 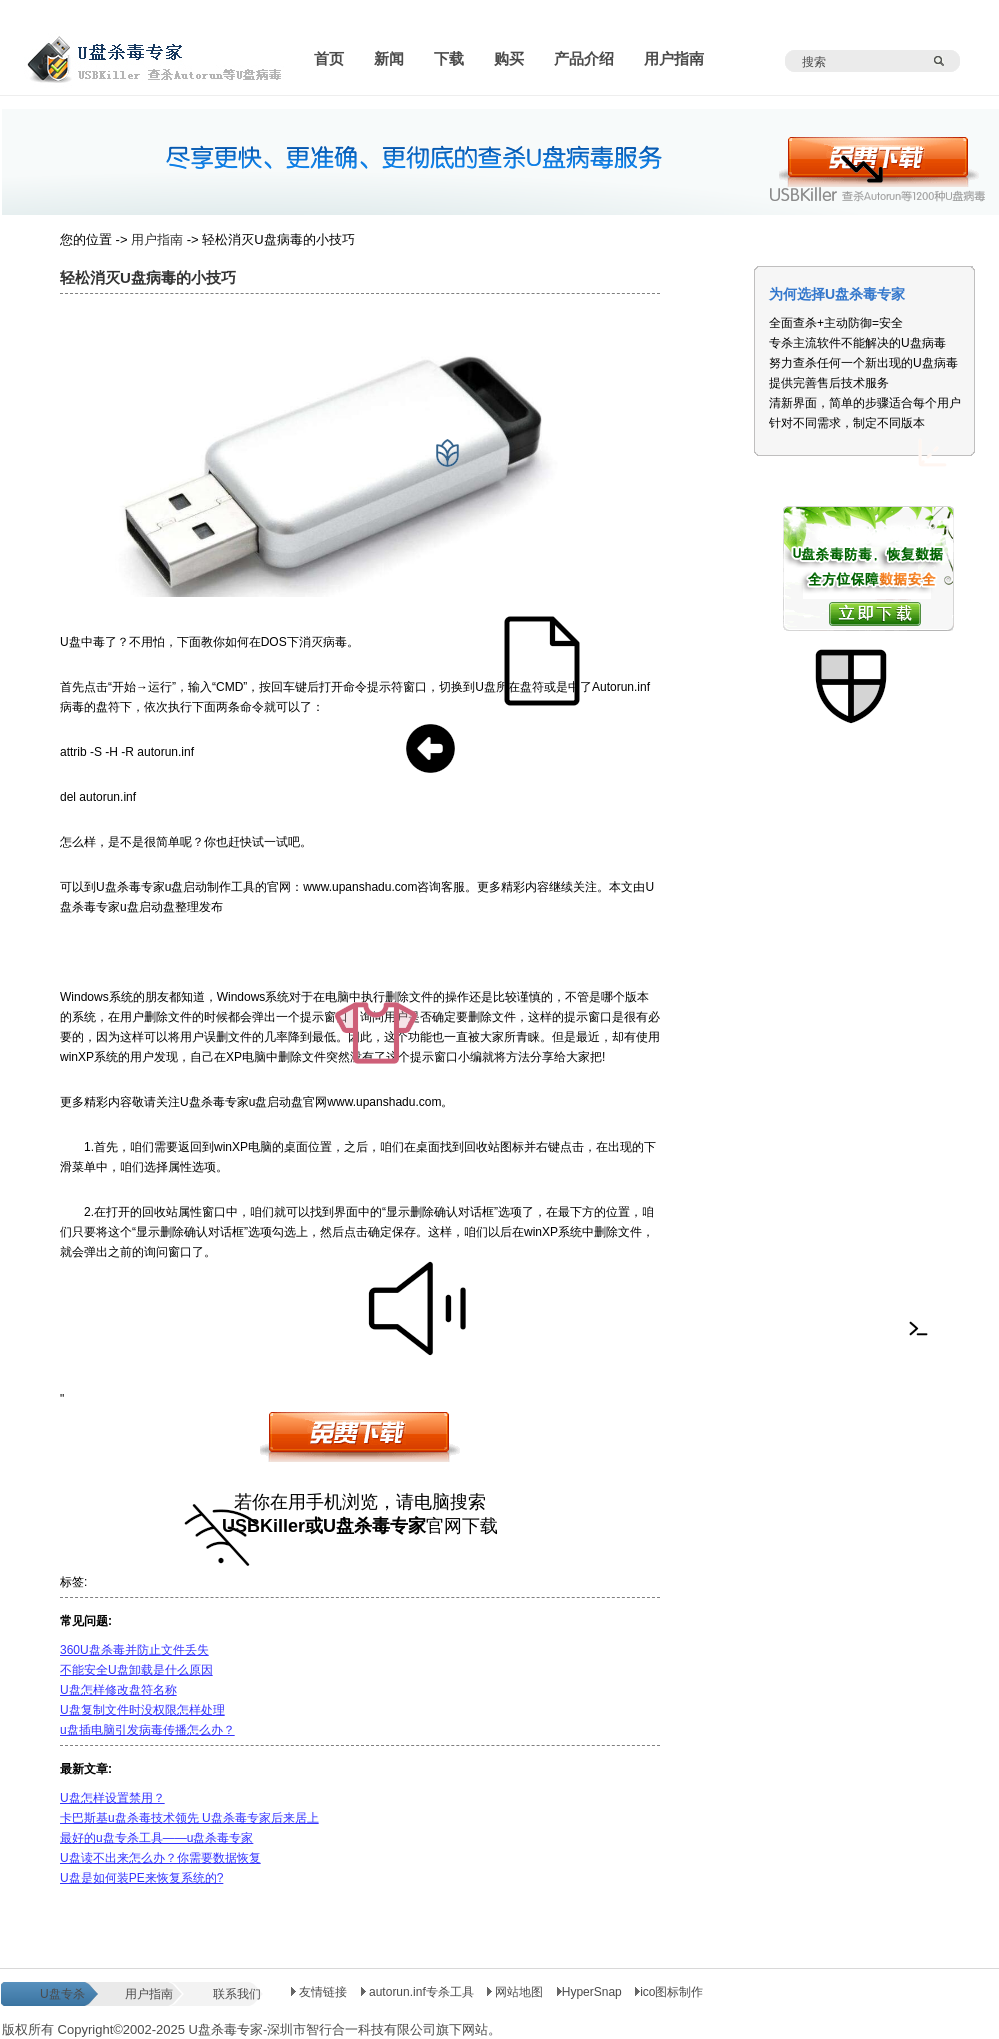 What do you see at coordinates (376, 1033) in the screenshot?
I see `browse clothing or apparel items` at bounding box center [376, 1033].